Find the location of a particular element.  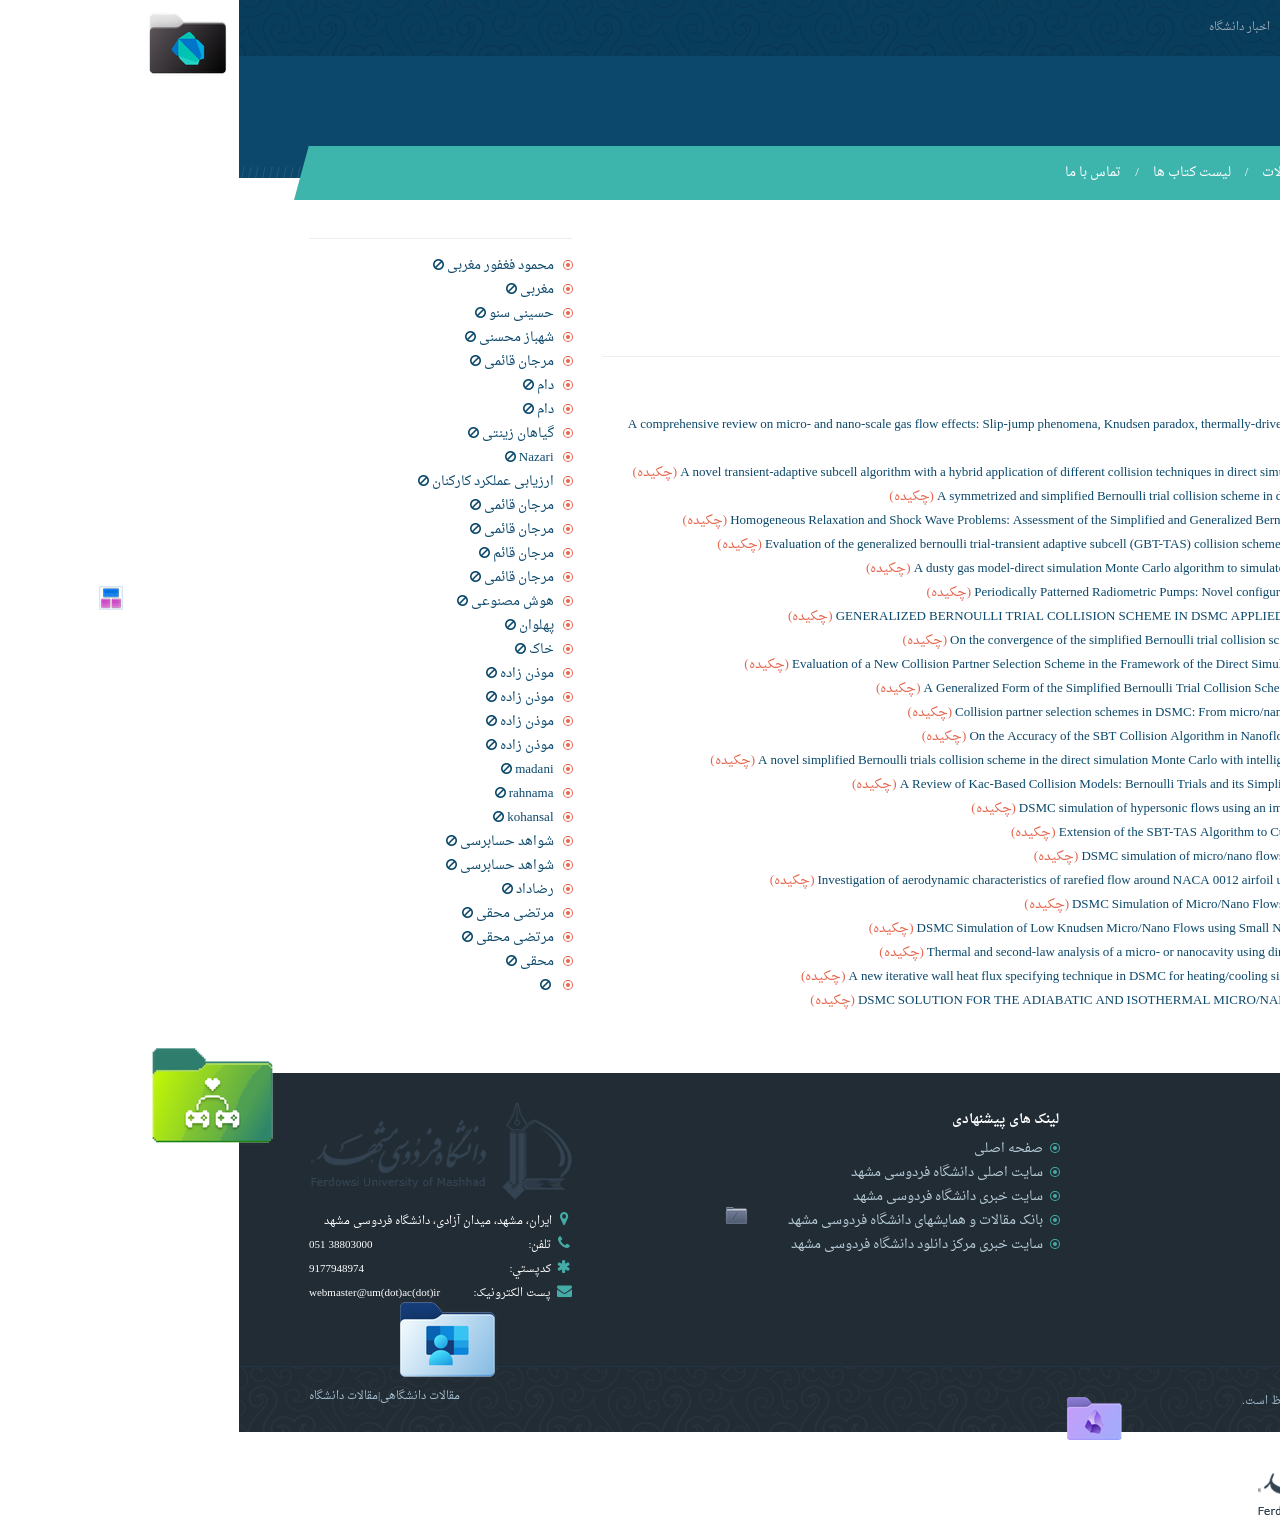

select all items in the current view is located at coordinates (111, 598).